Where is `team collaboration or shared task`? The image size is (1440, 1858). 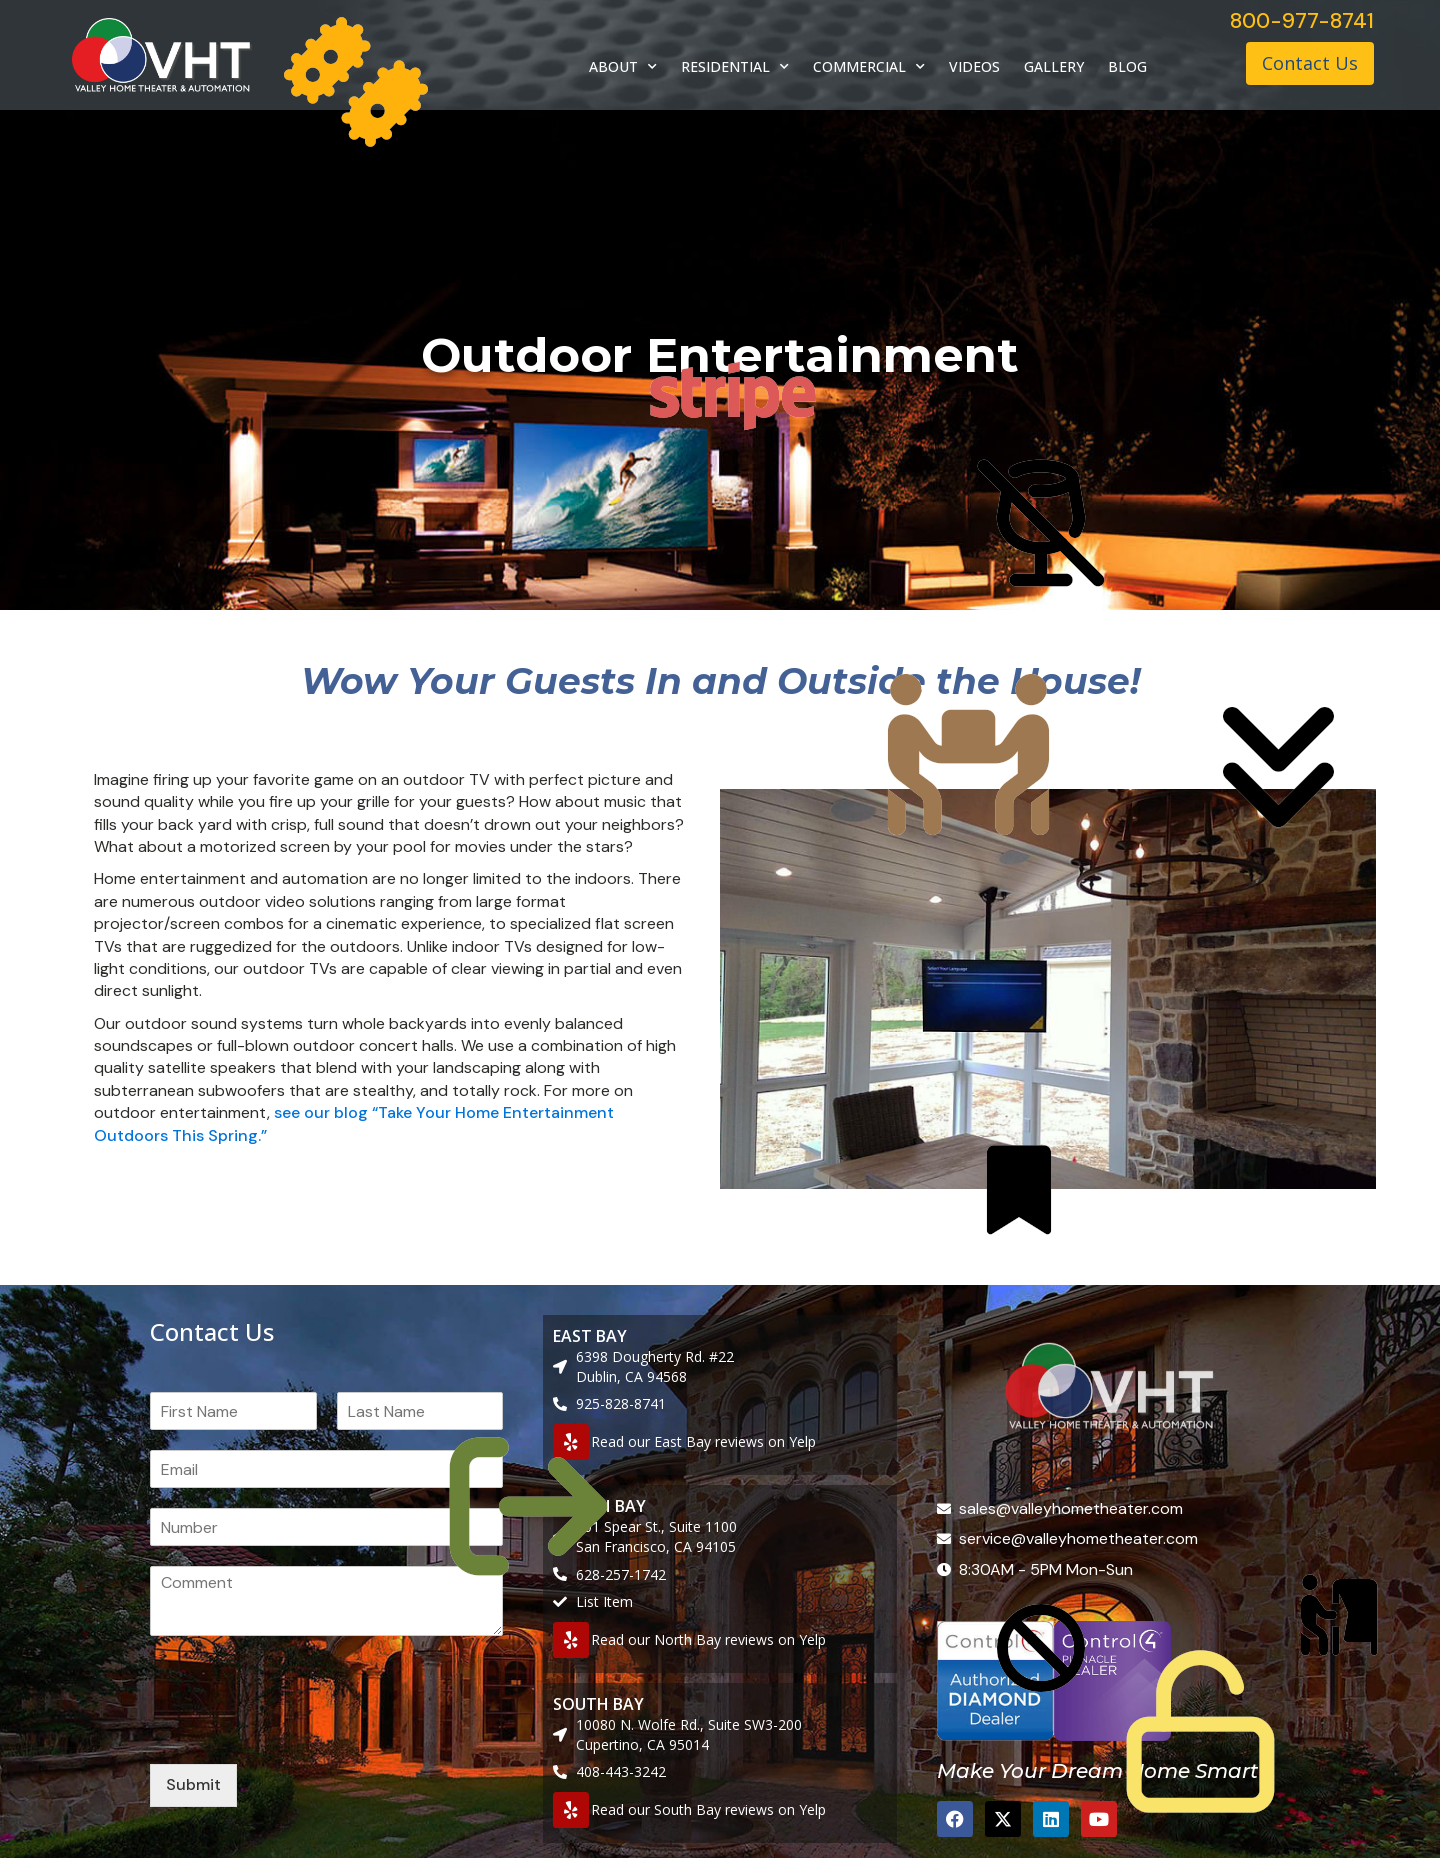
team collaboration or shared task is located at coordinates (968, 754).